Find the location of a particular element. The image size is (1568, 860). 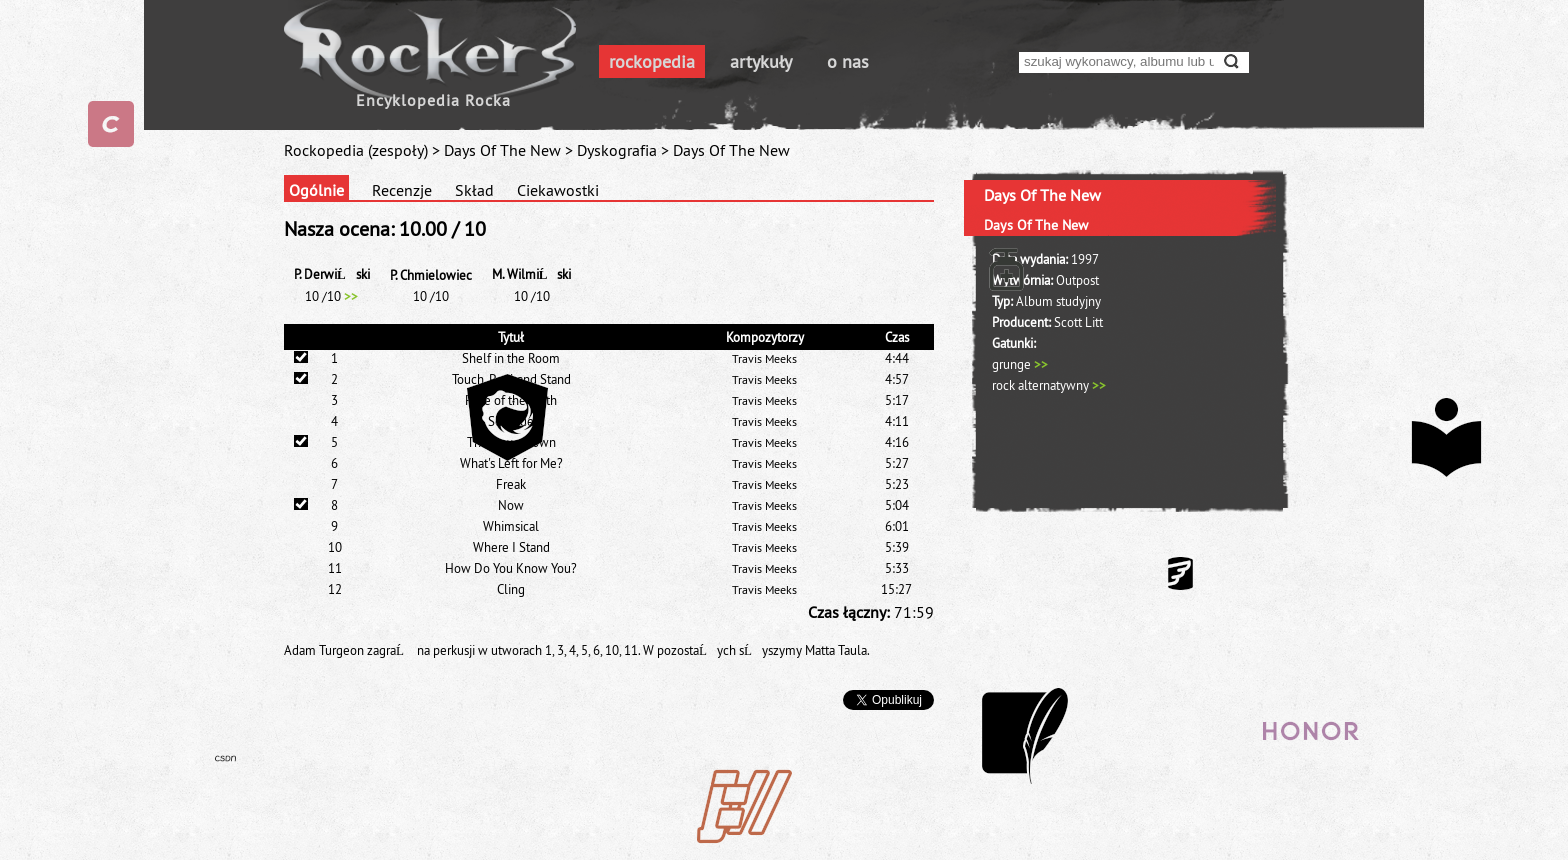

visit CSDN developer community is located at coordinates (225, 758).